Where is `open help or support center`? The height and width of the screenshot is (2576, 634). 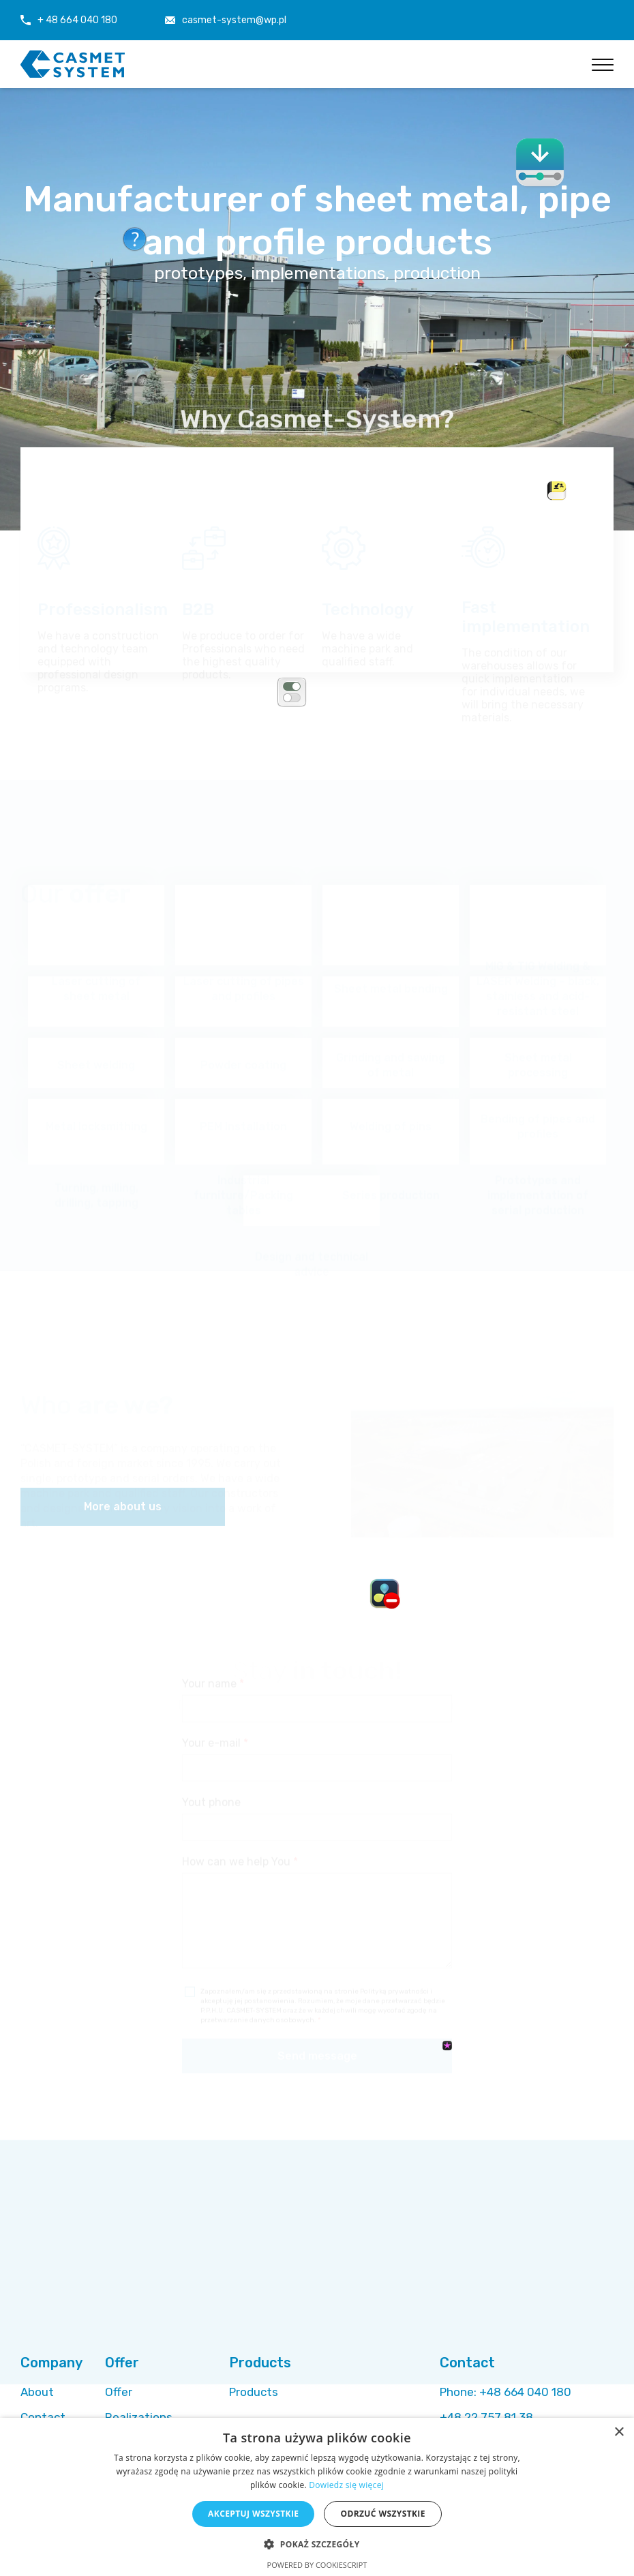 open help or support center is located at coordinates (134, 239).